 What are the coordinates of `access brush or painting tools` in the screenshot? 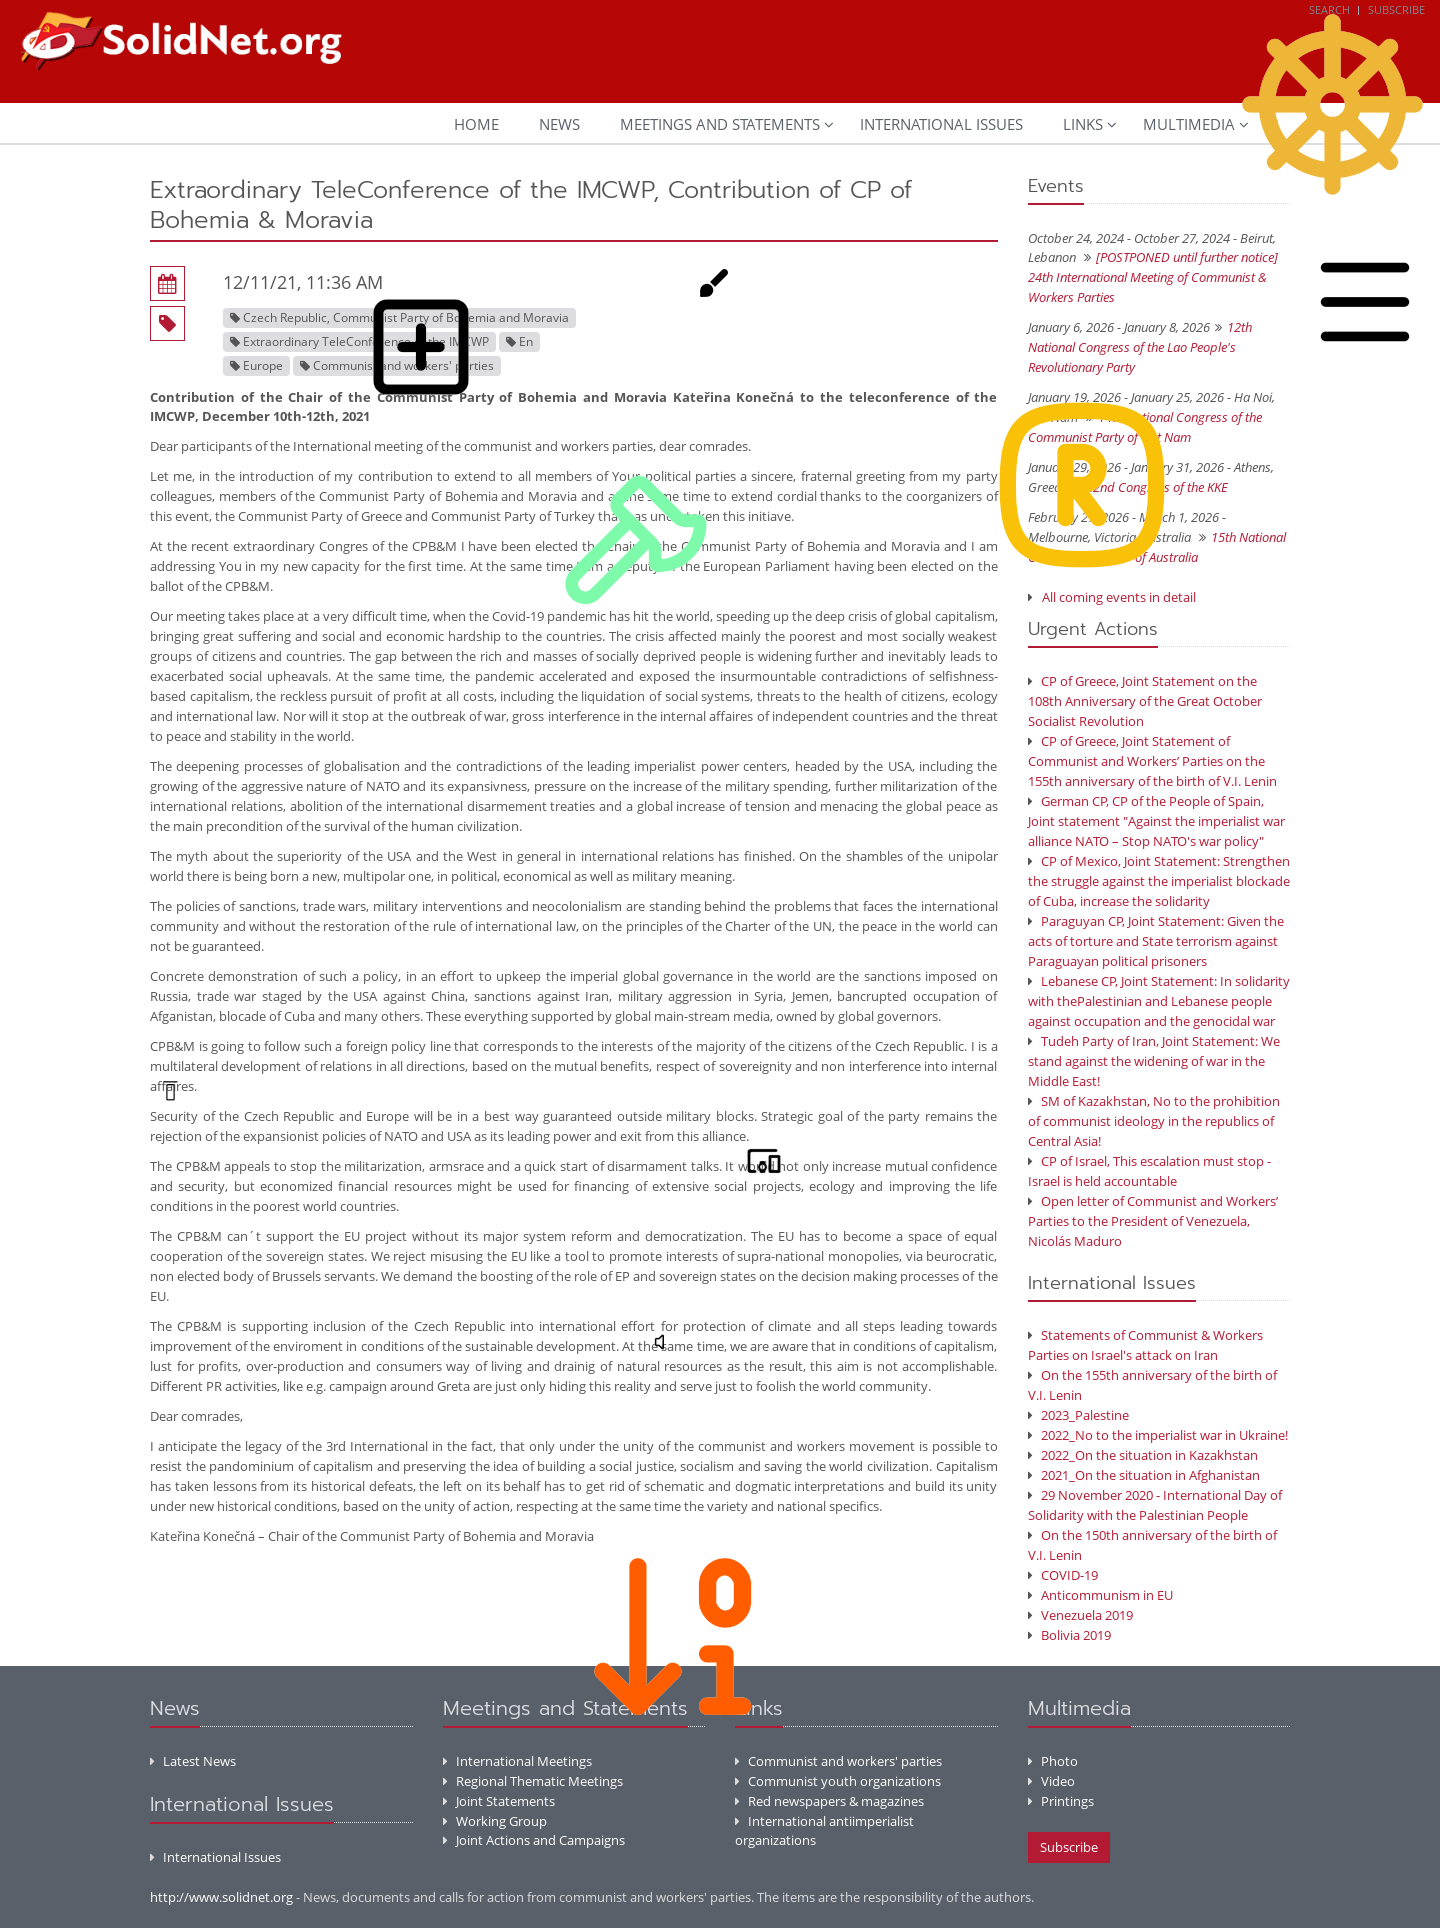 It's located at (714, 283).